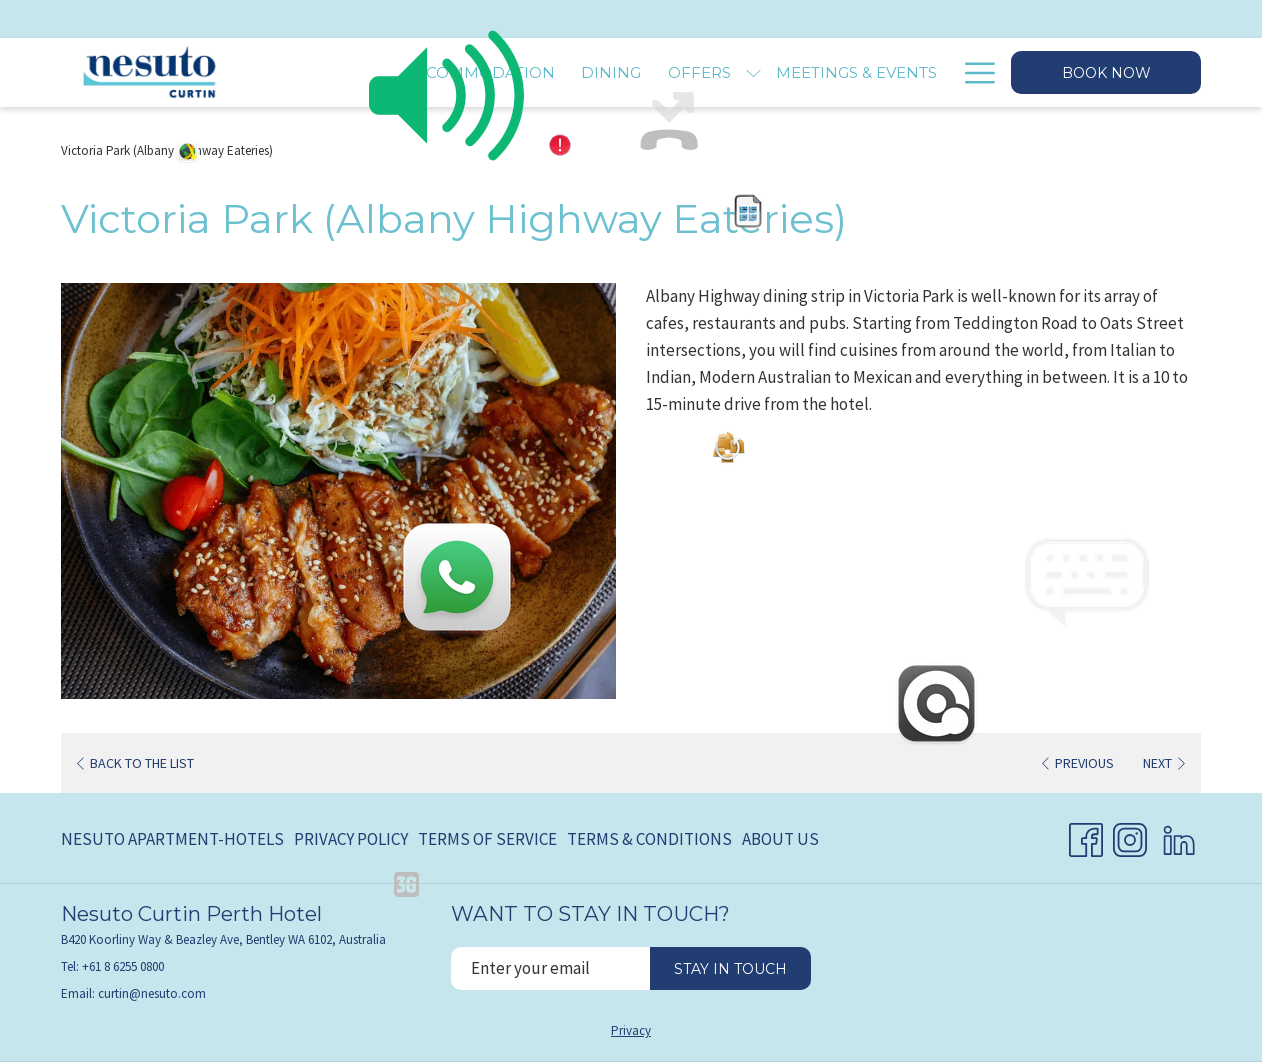  I want to click on indicates a warning or caution state, so click(560, 145).